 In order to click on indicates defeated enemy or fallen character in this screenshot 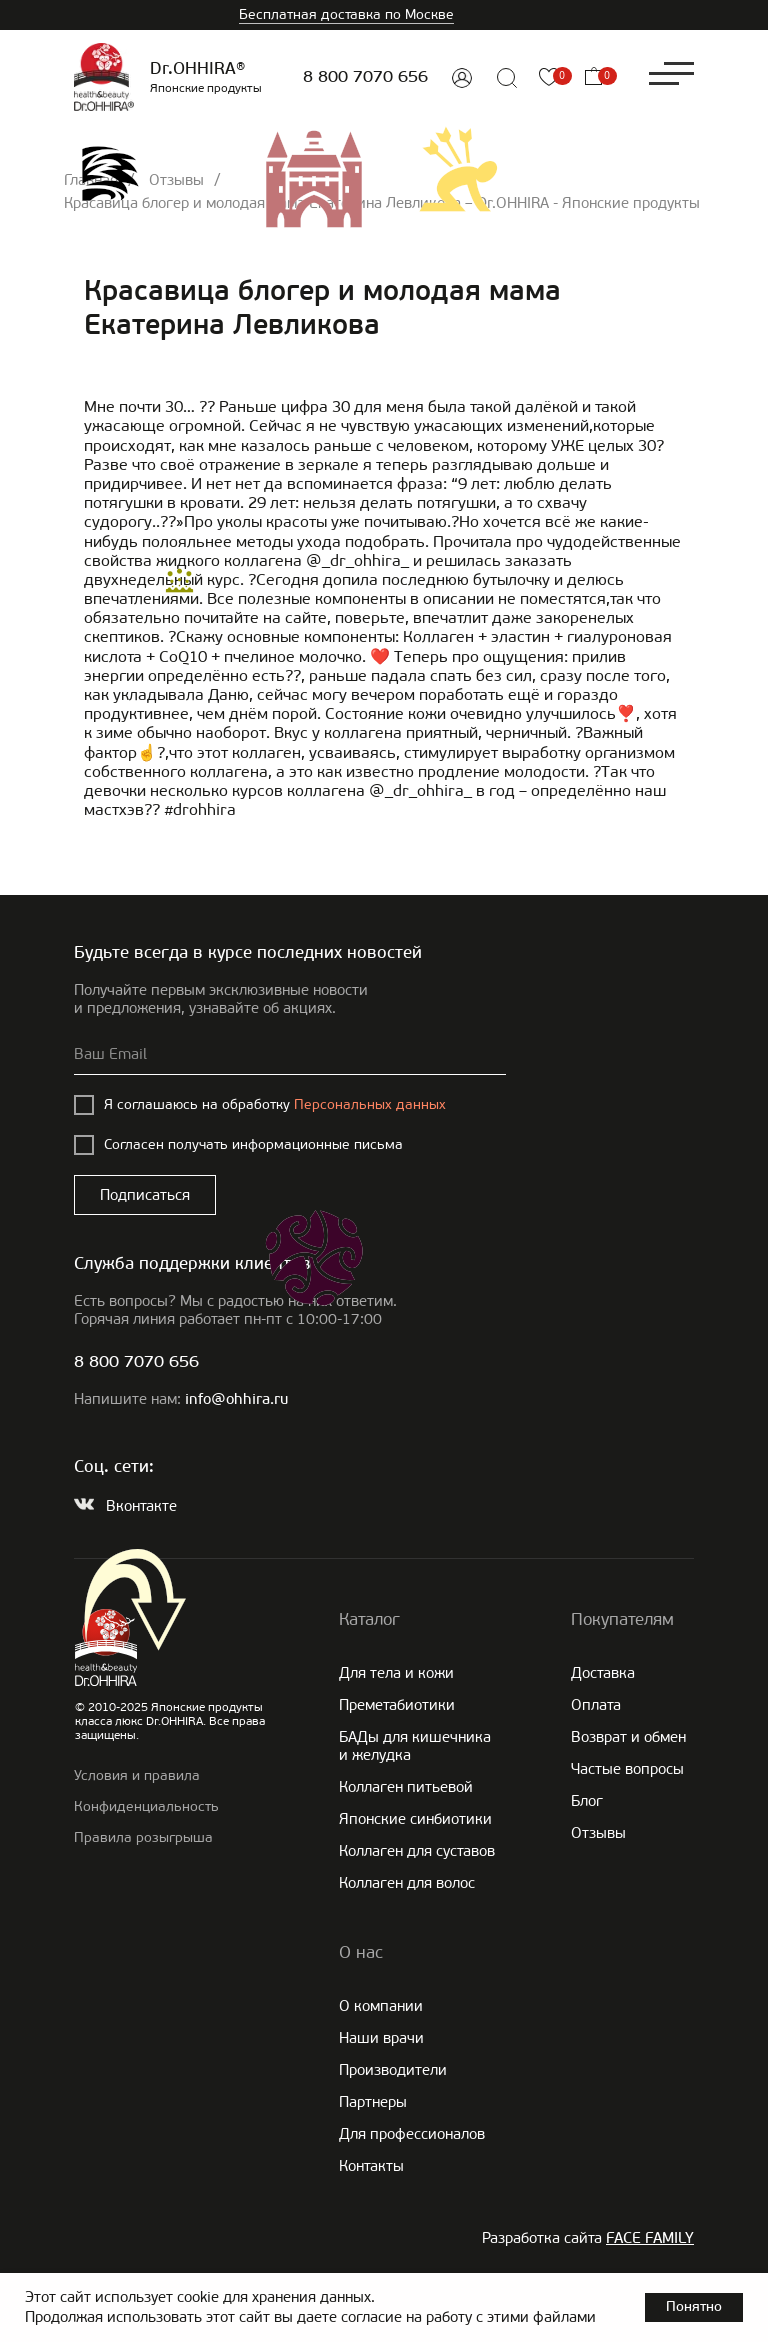, I will do `click(458, 168)`.